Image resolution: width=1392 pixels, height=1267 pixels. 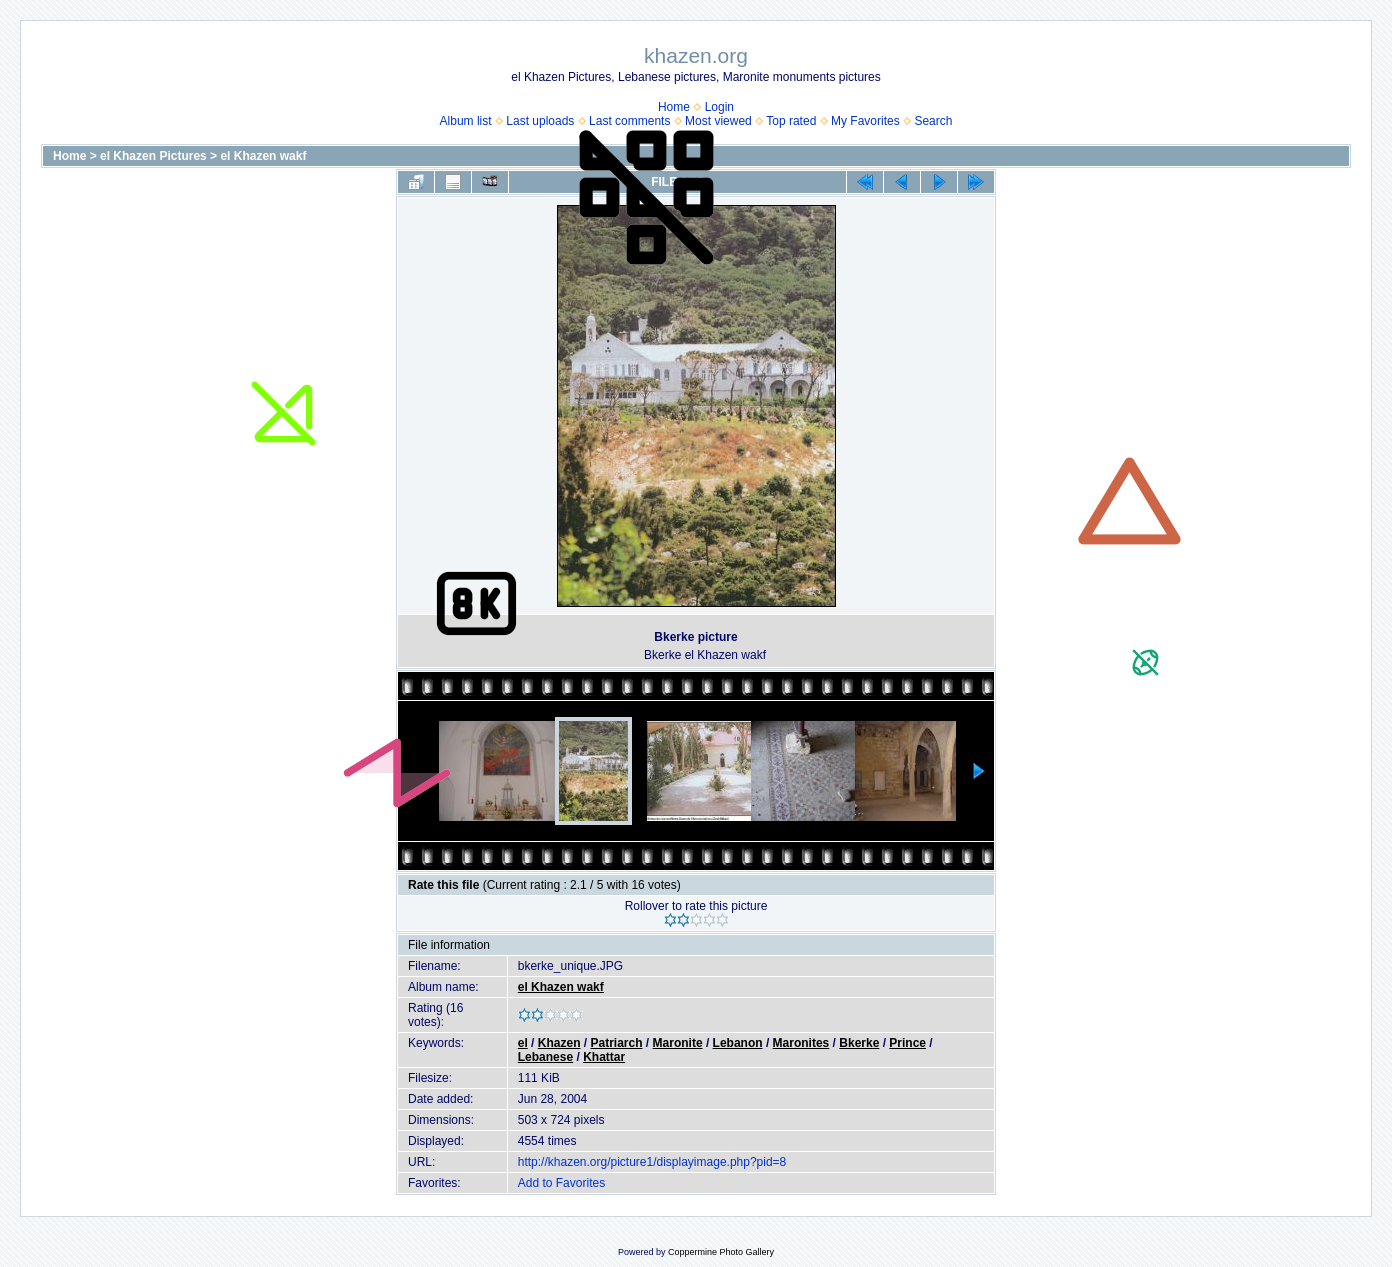 I want to click on vercel platform logo, so click(x=1129, y=503).